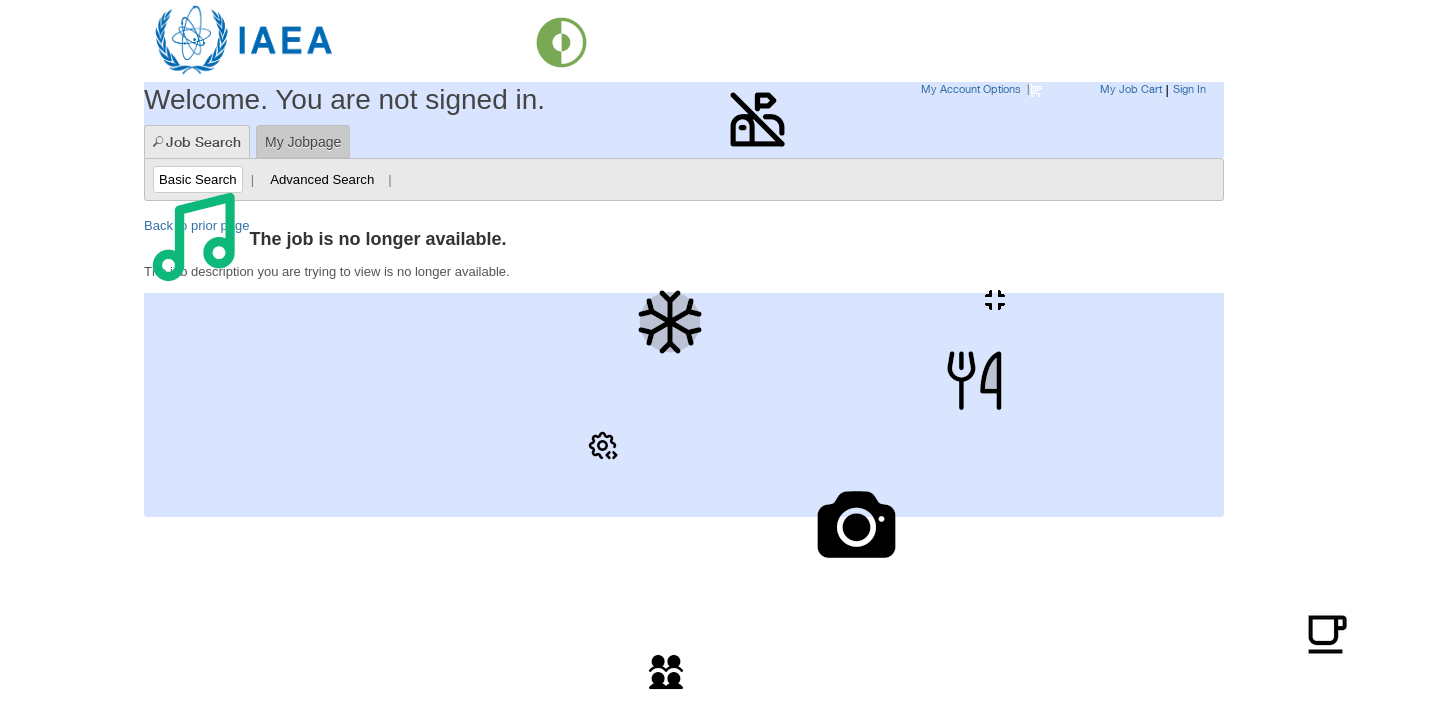 Image resolution: width=1440 pixels, height=720 pixels. What do you see at coordinates (602, 445) in the screenshot?
I see `access developer or code settings` at bounding box center [602, 445].